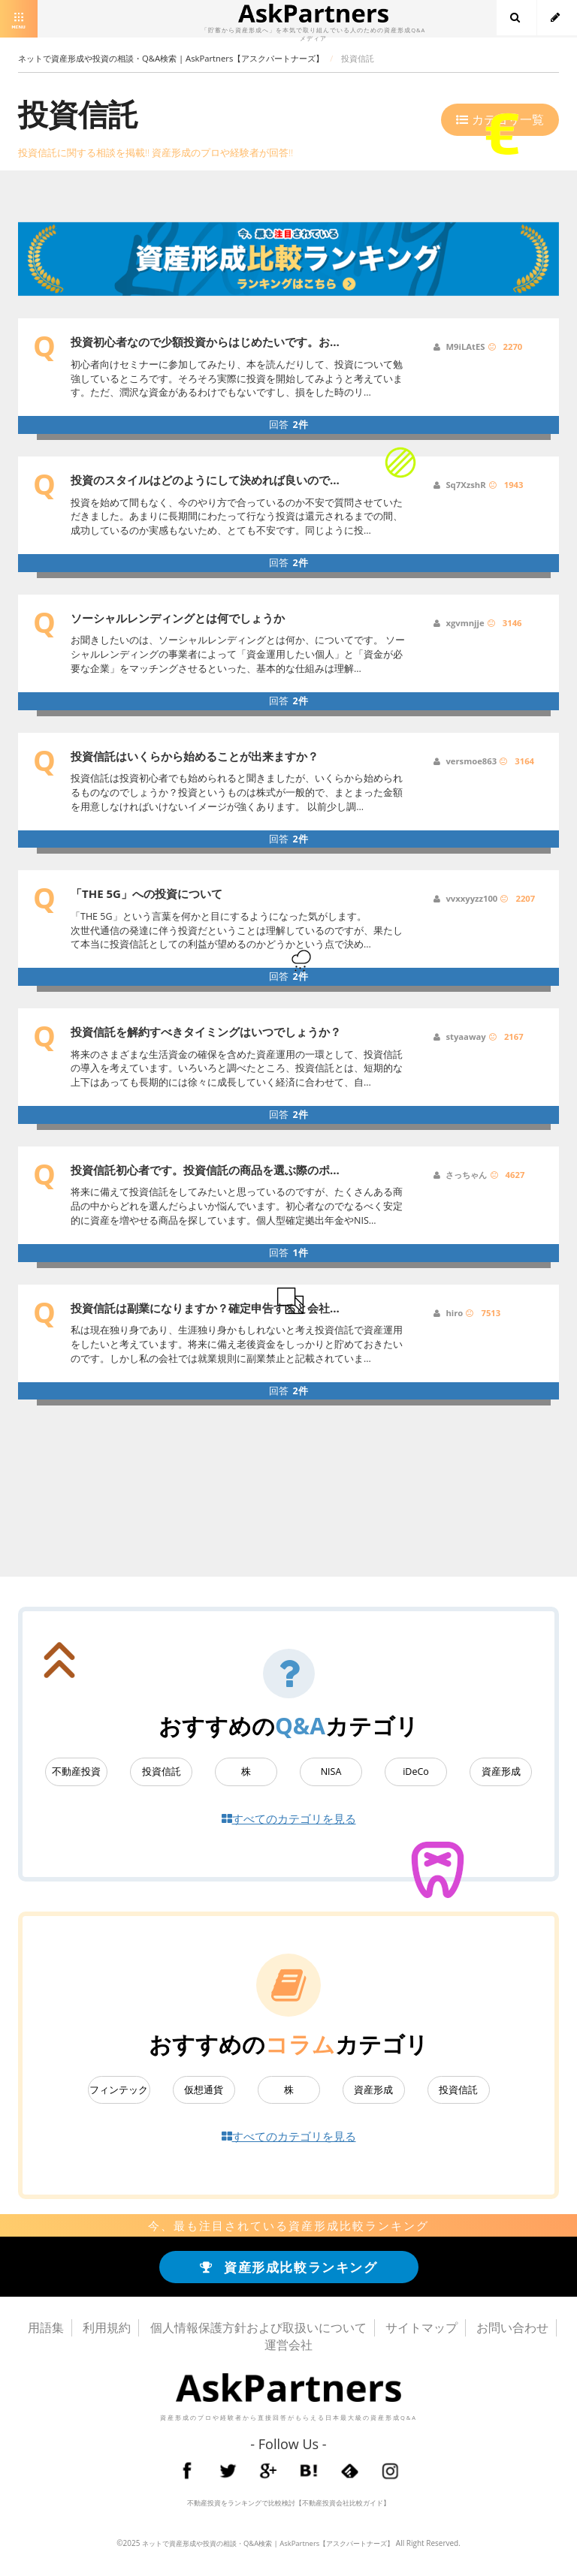 This screenshot has height=2576, width=577. I want to click on scroll to top of page, so click(59, 1660).